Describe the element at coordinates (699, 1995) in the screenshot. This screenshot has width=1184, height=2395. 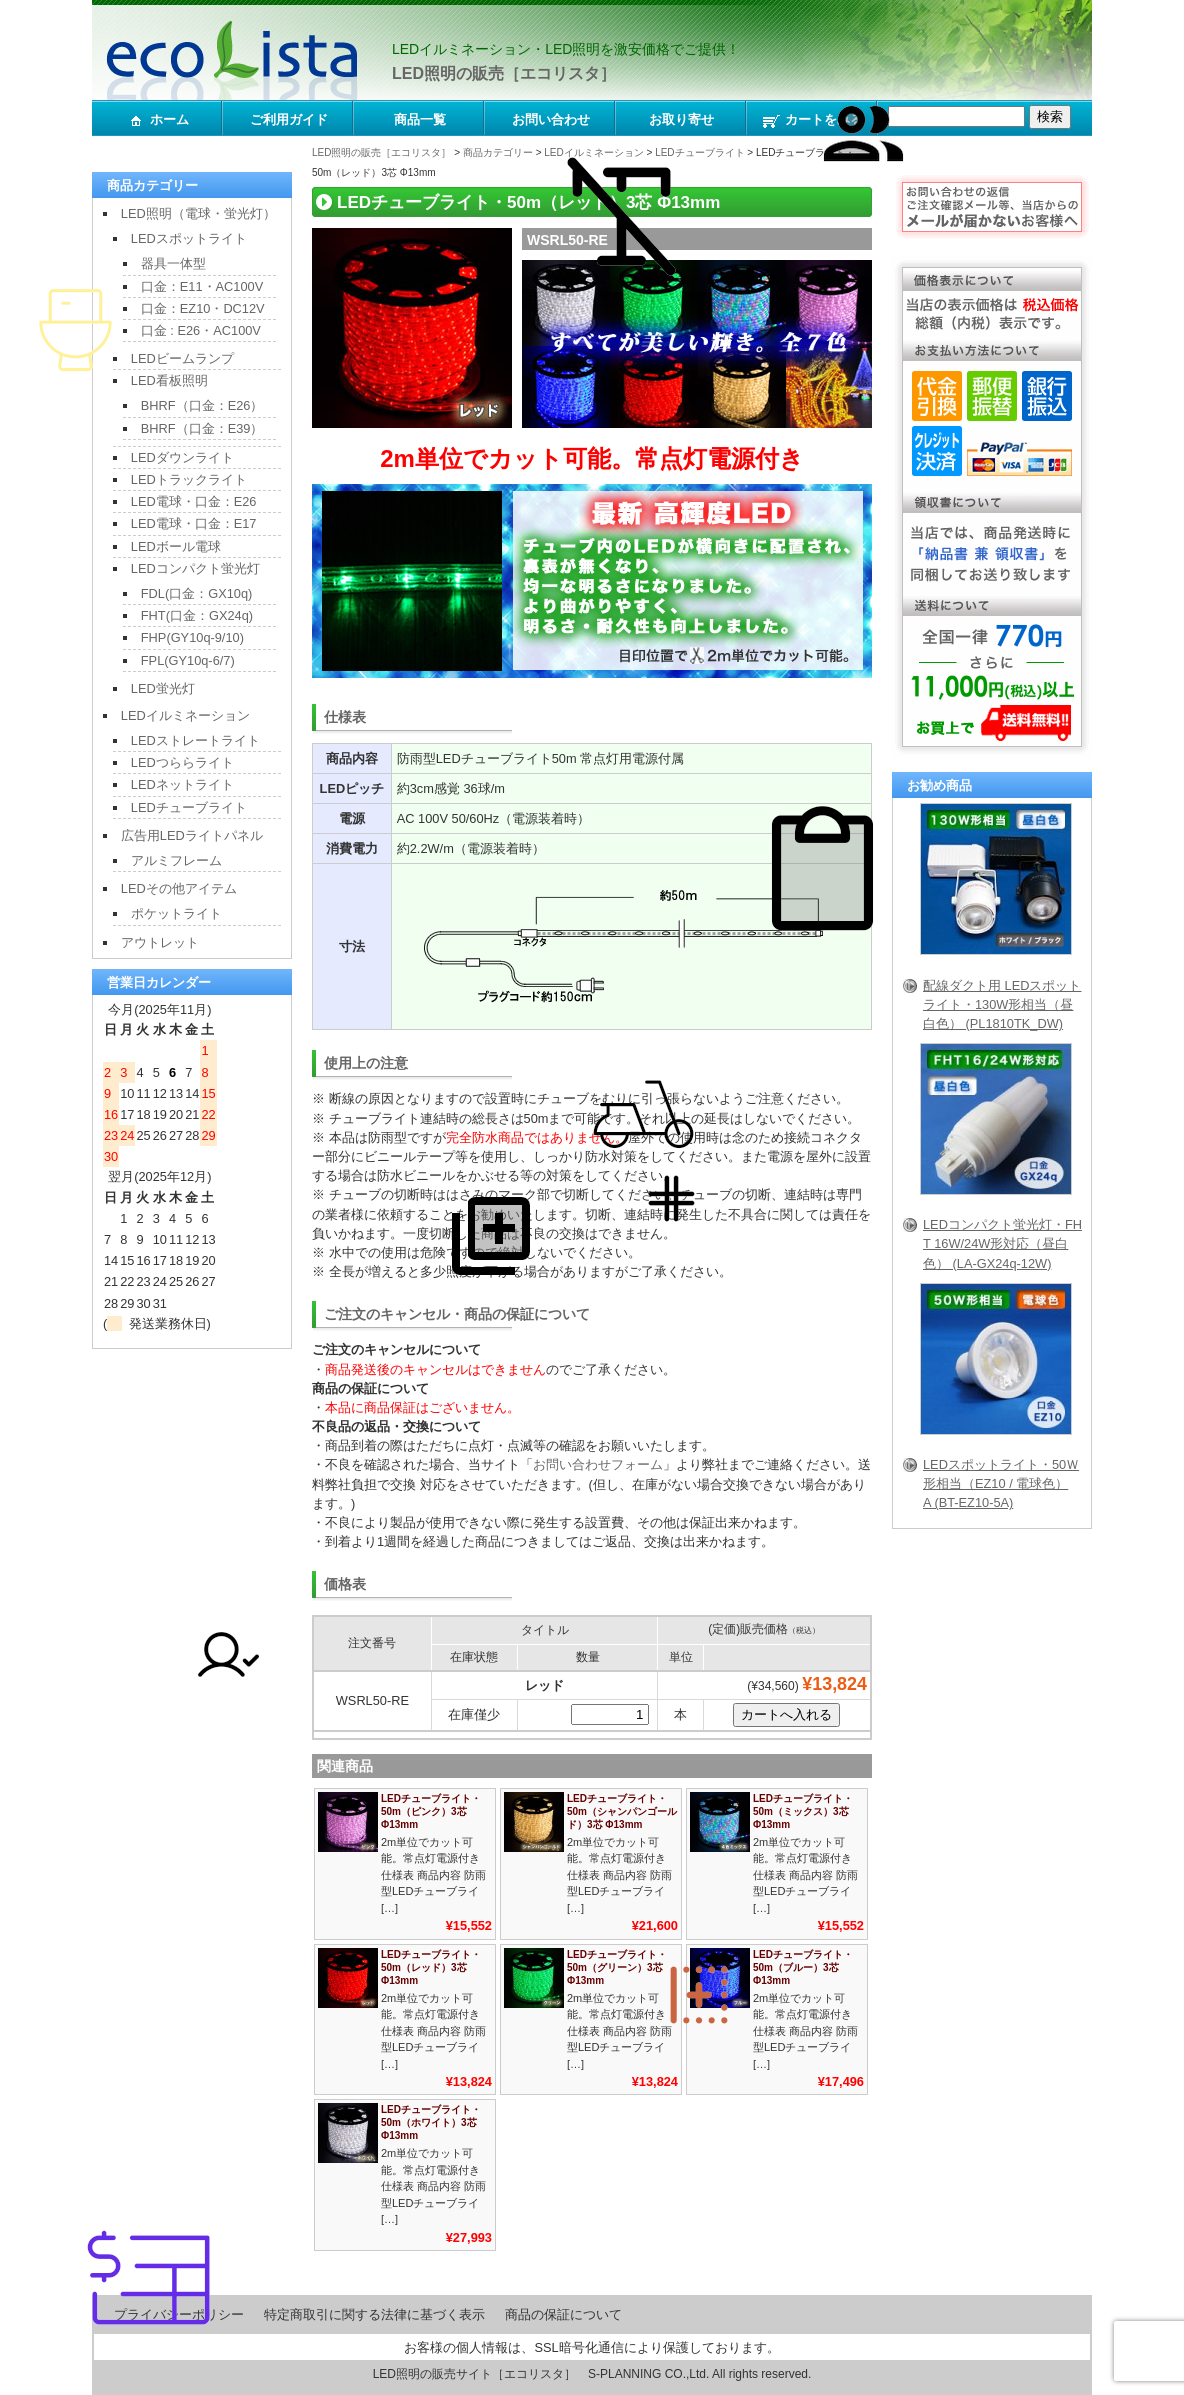
I see `add a left border to selected element` at that location.